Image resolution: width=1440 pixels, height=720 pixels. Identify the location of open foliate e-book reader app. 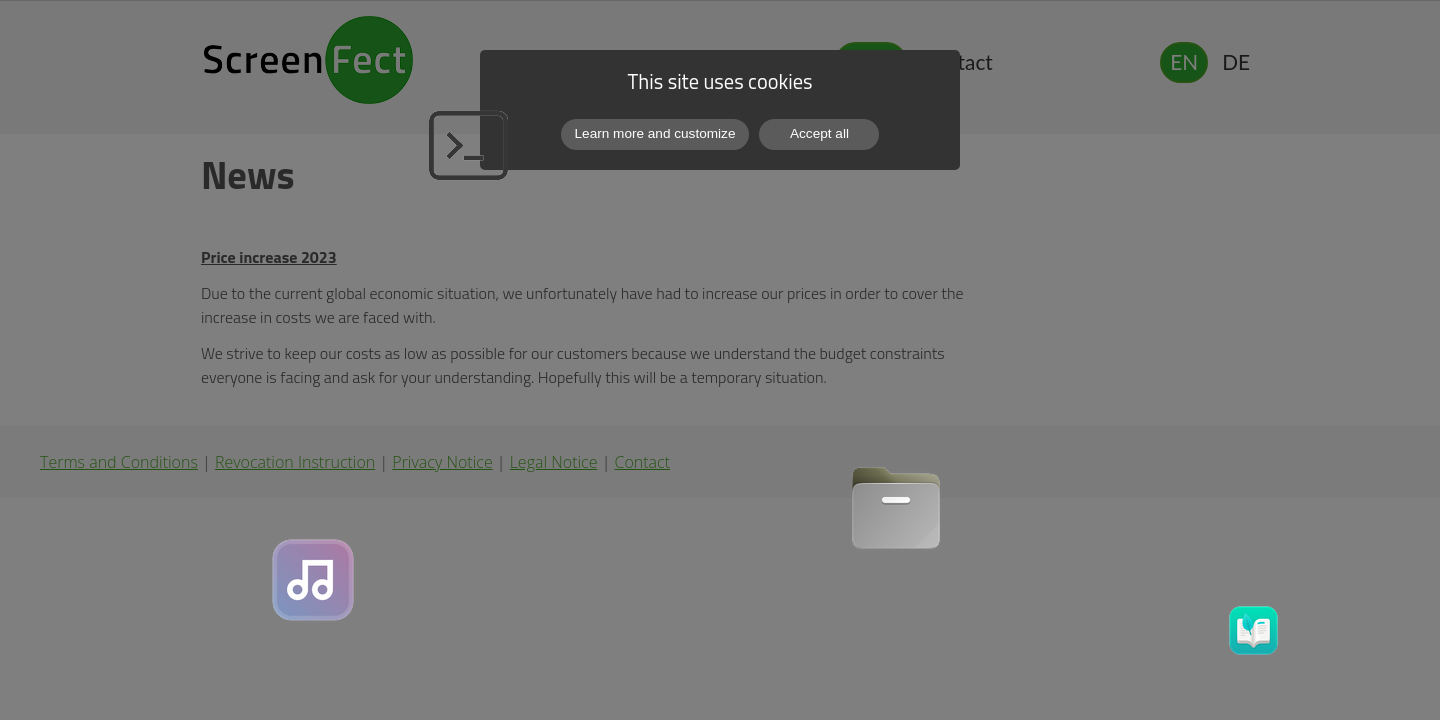
(1253, 630).